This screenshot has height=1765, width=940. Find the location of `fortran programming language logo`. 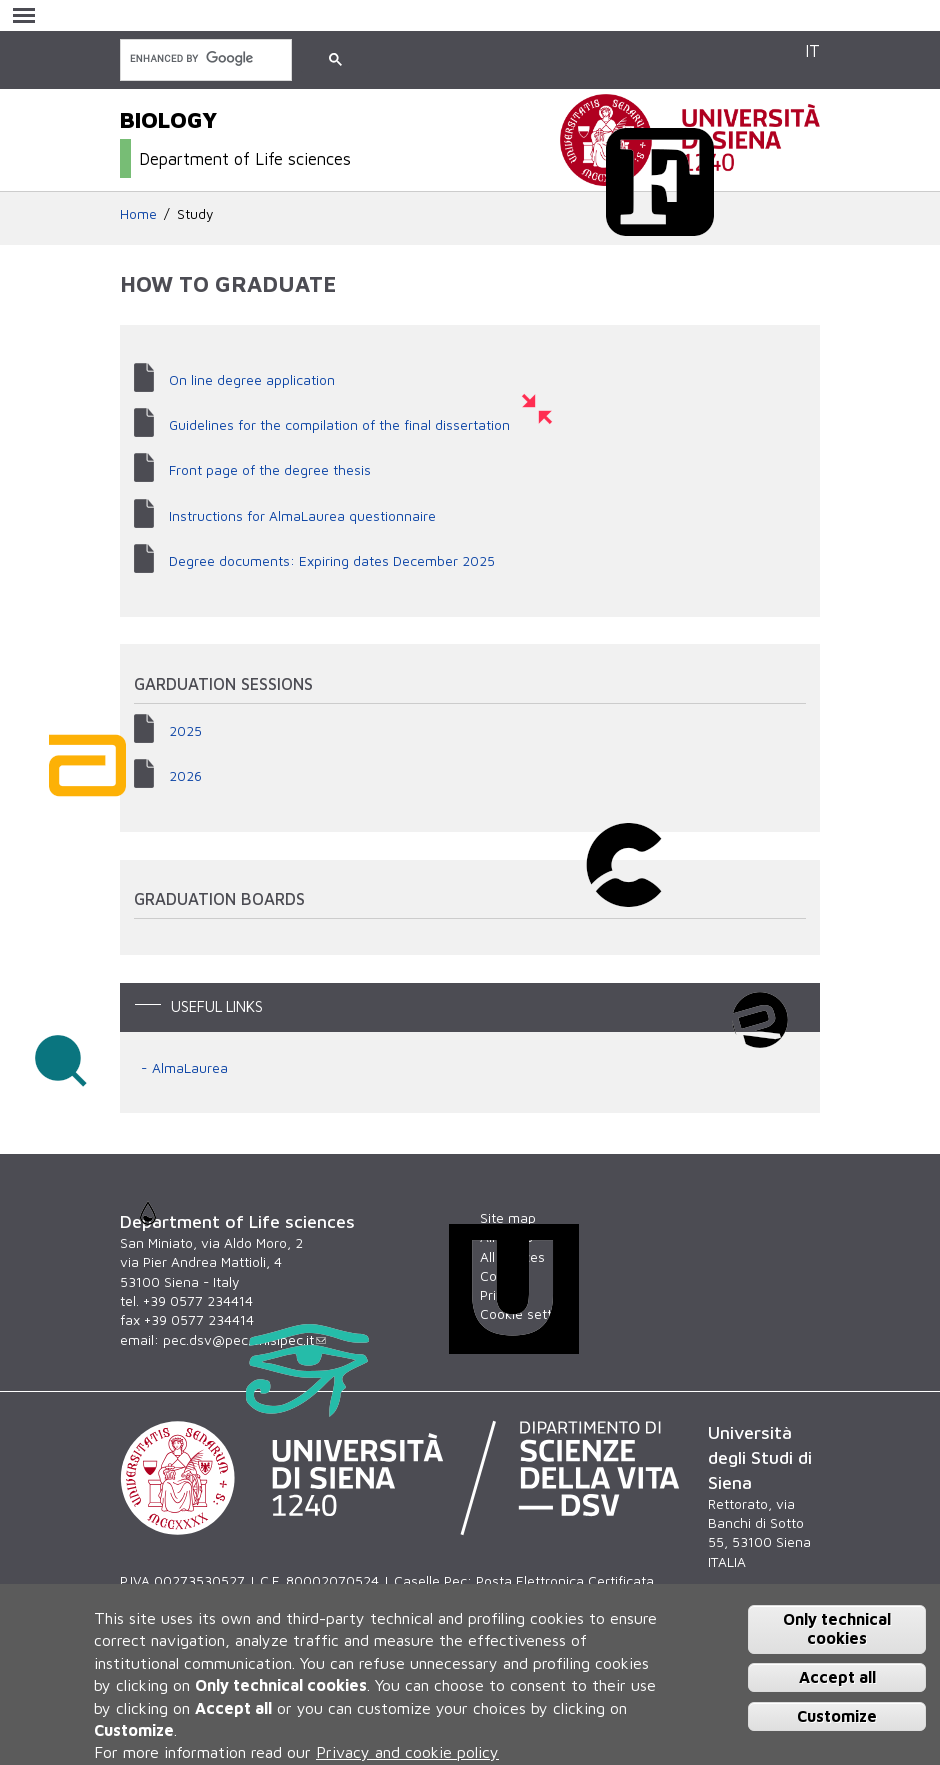

fortran programming language logo is located at coordinates (660, 182).